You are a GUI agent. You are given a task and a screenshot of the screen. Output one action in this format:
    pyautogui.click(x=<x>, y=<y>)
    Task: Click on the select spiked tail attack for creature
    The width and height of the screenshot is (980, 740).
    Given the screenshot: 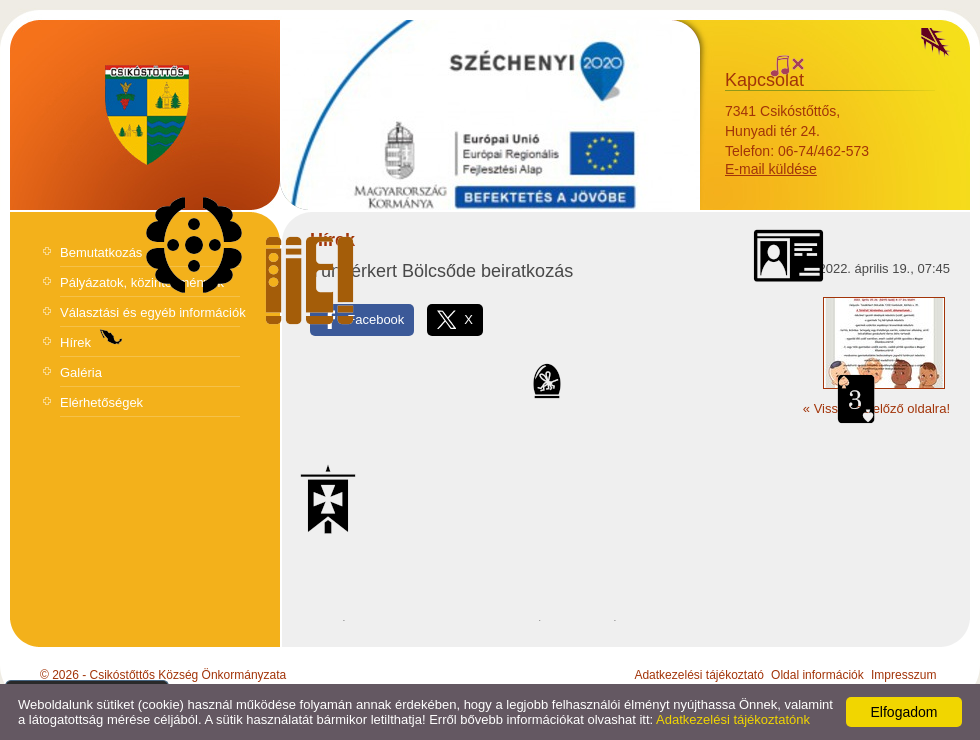 What is the action you would take?
    pyautogui.click(x=935, y=42)
    